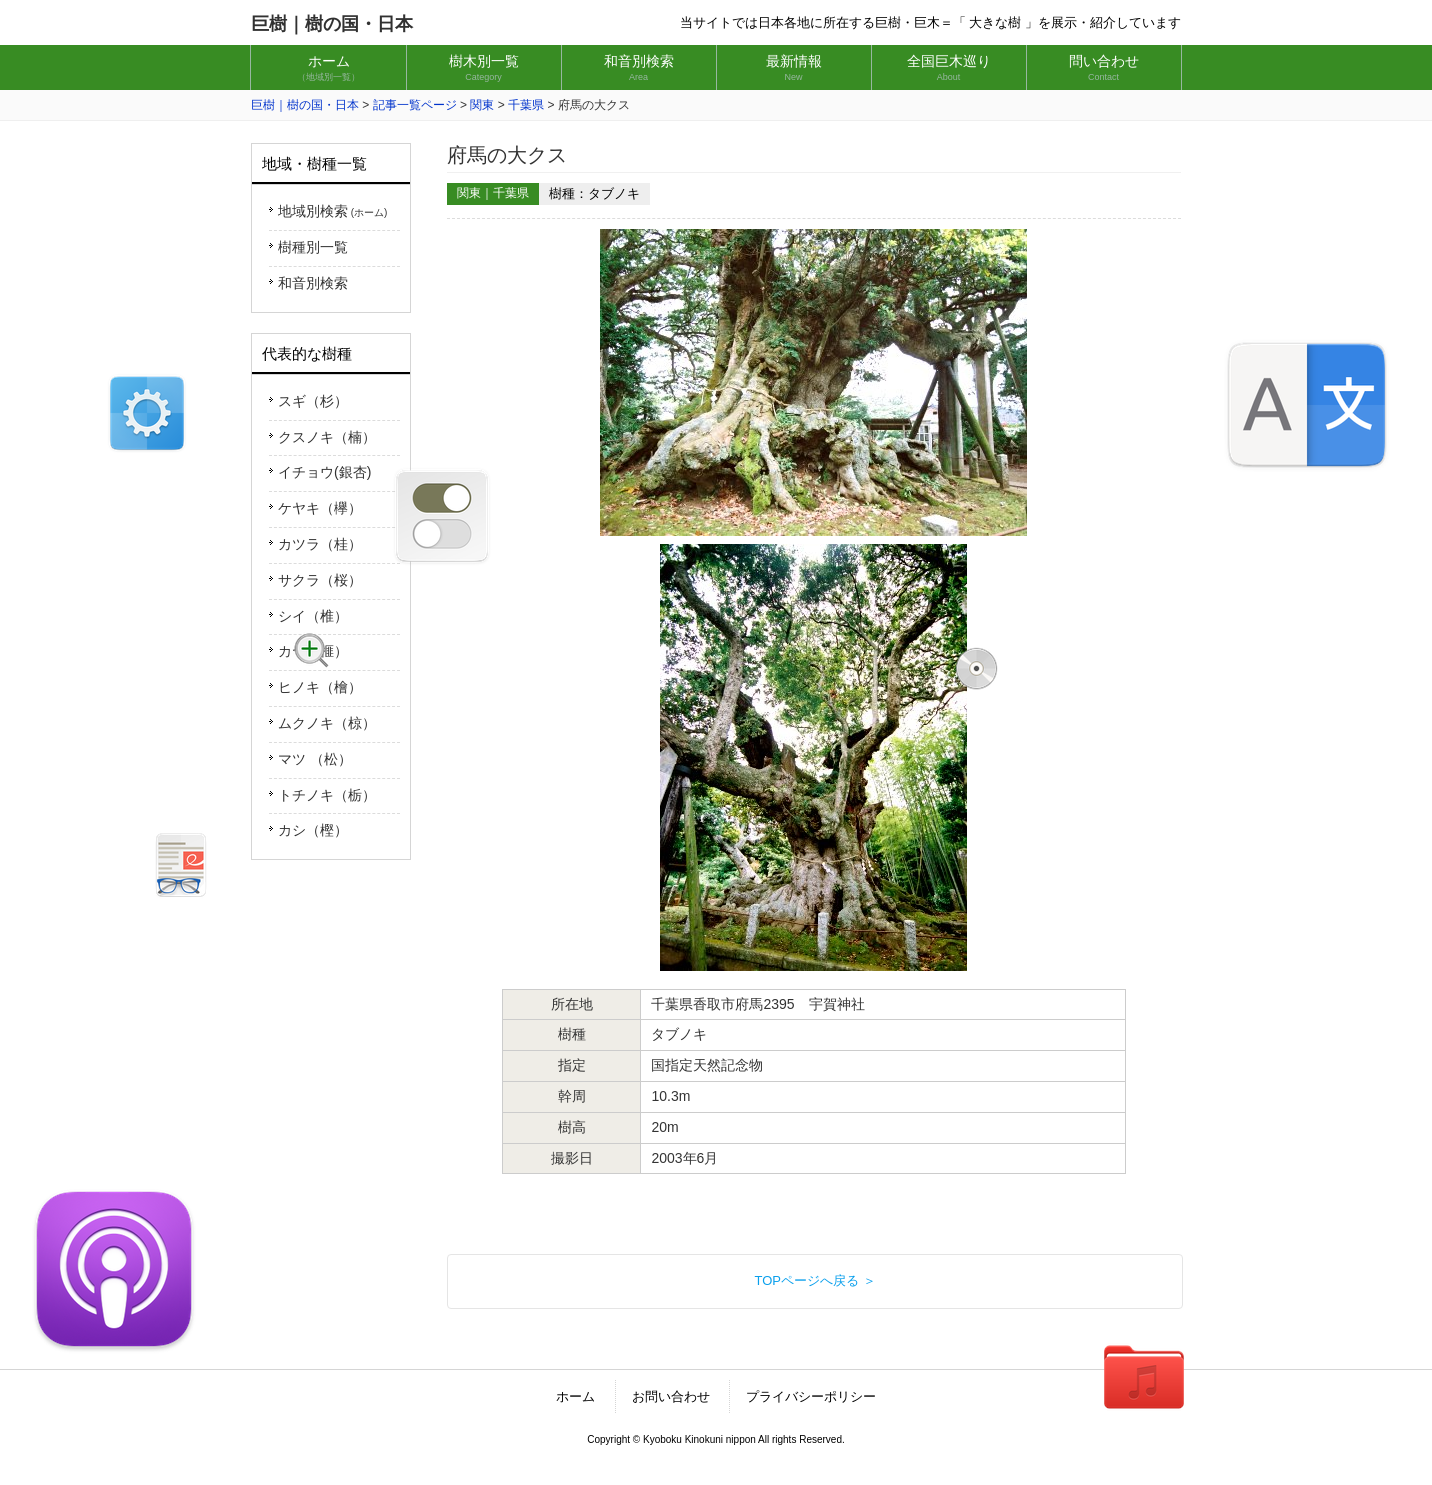  Describe the element at coordinates (114, 1269) in the screenshot. I see `open the podcasts app` at that location.